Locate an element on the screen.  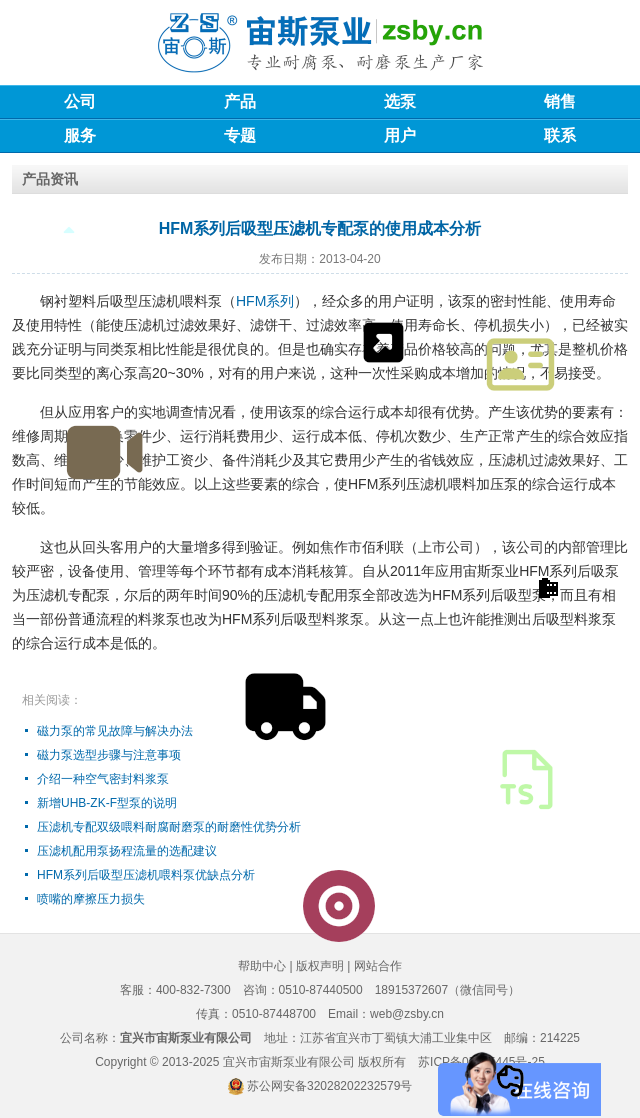
open link in a new tab or window is located at coordinates (383, 342).